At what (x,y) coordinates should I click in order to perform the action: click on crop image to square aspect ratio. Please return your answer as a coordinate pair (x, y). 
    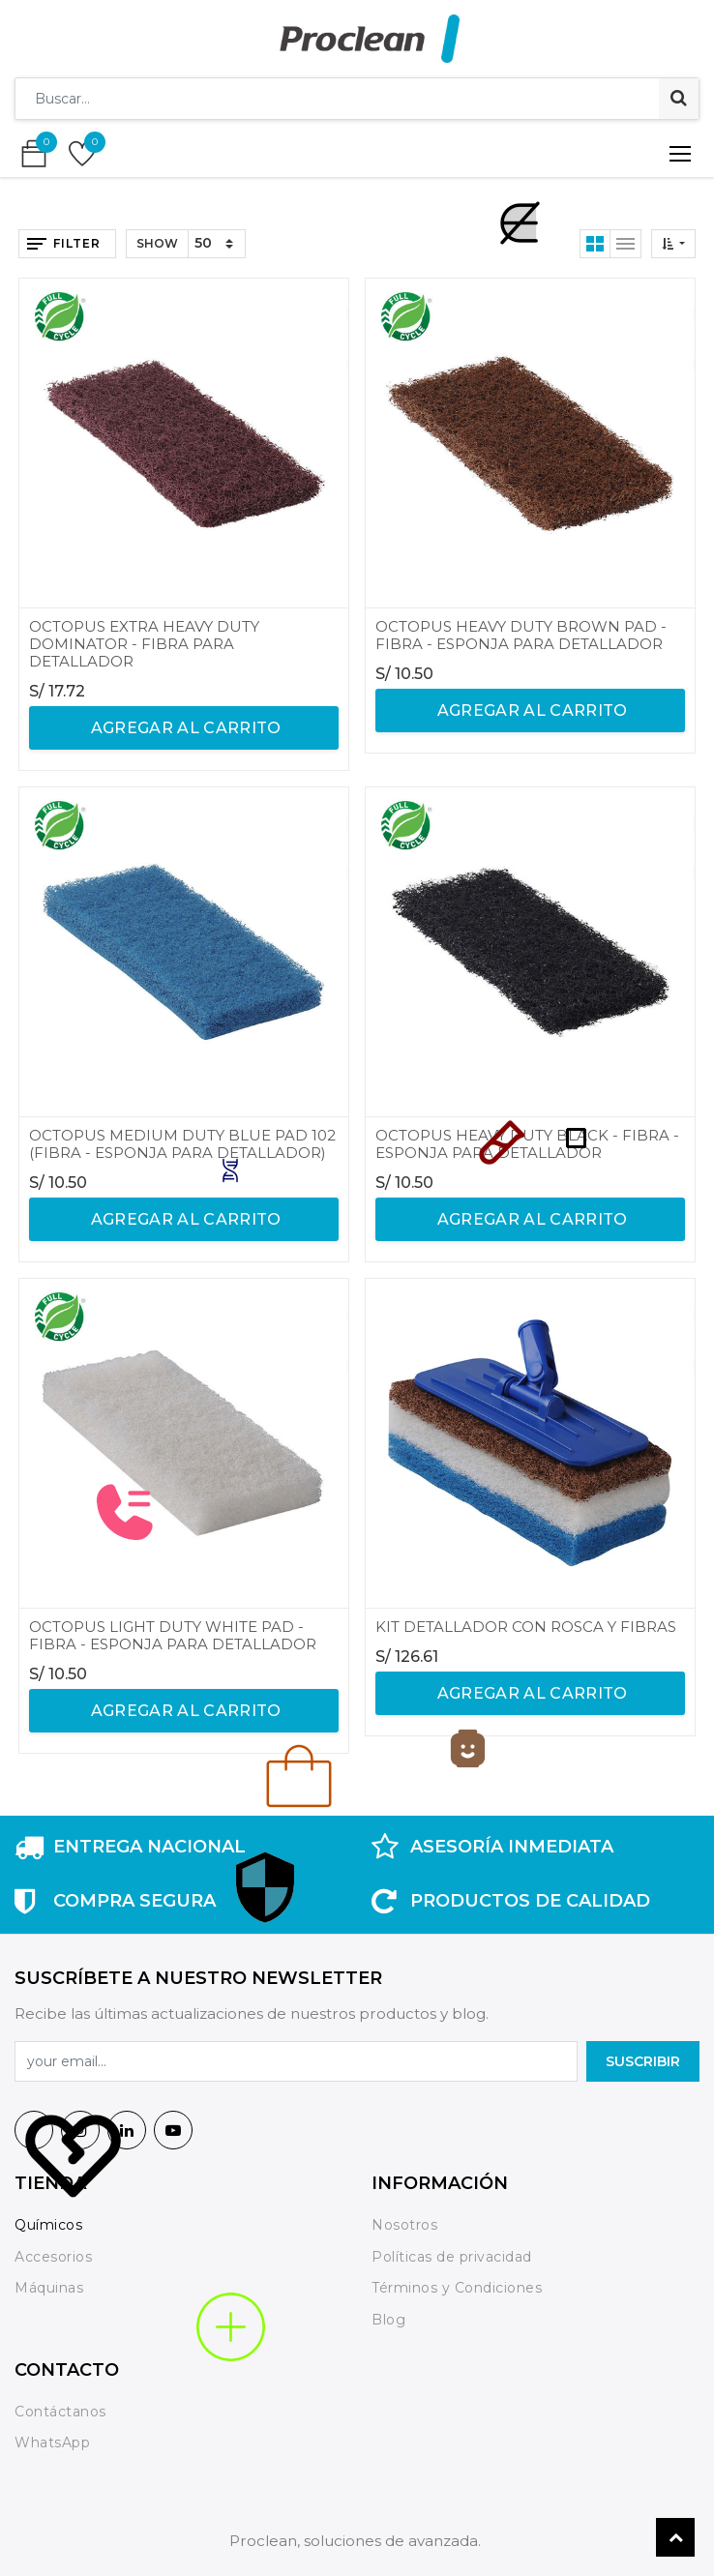
    Looking at the image, I should click on (576, 1138).